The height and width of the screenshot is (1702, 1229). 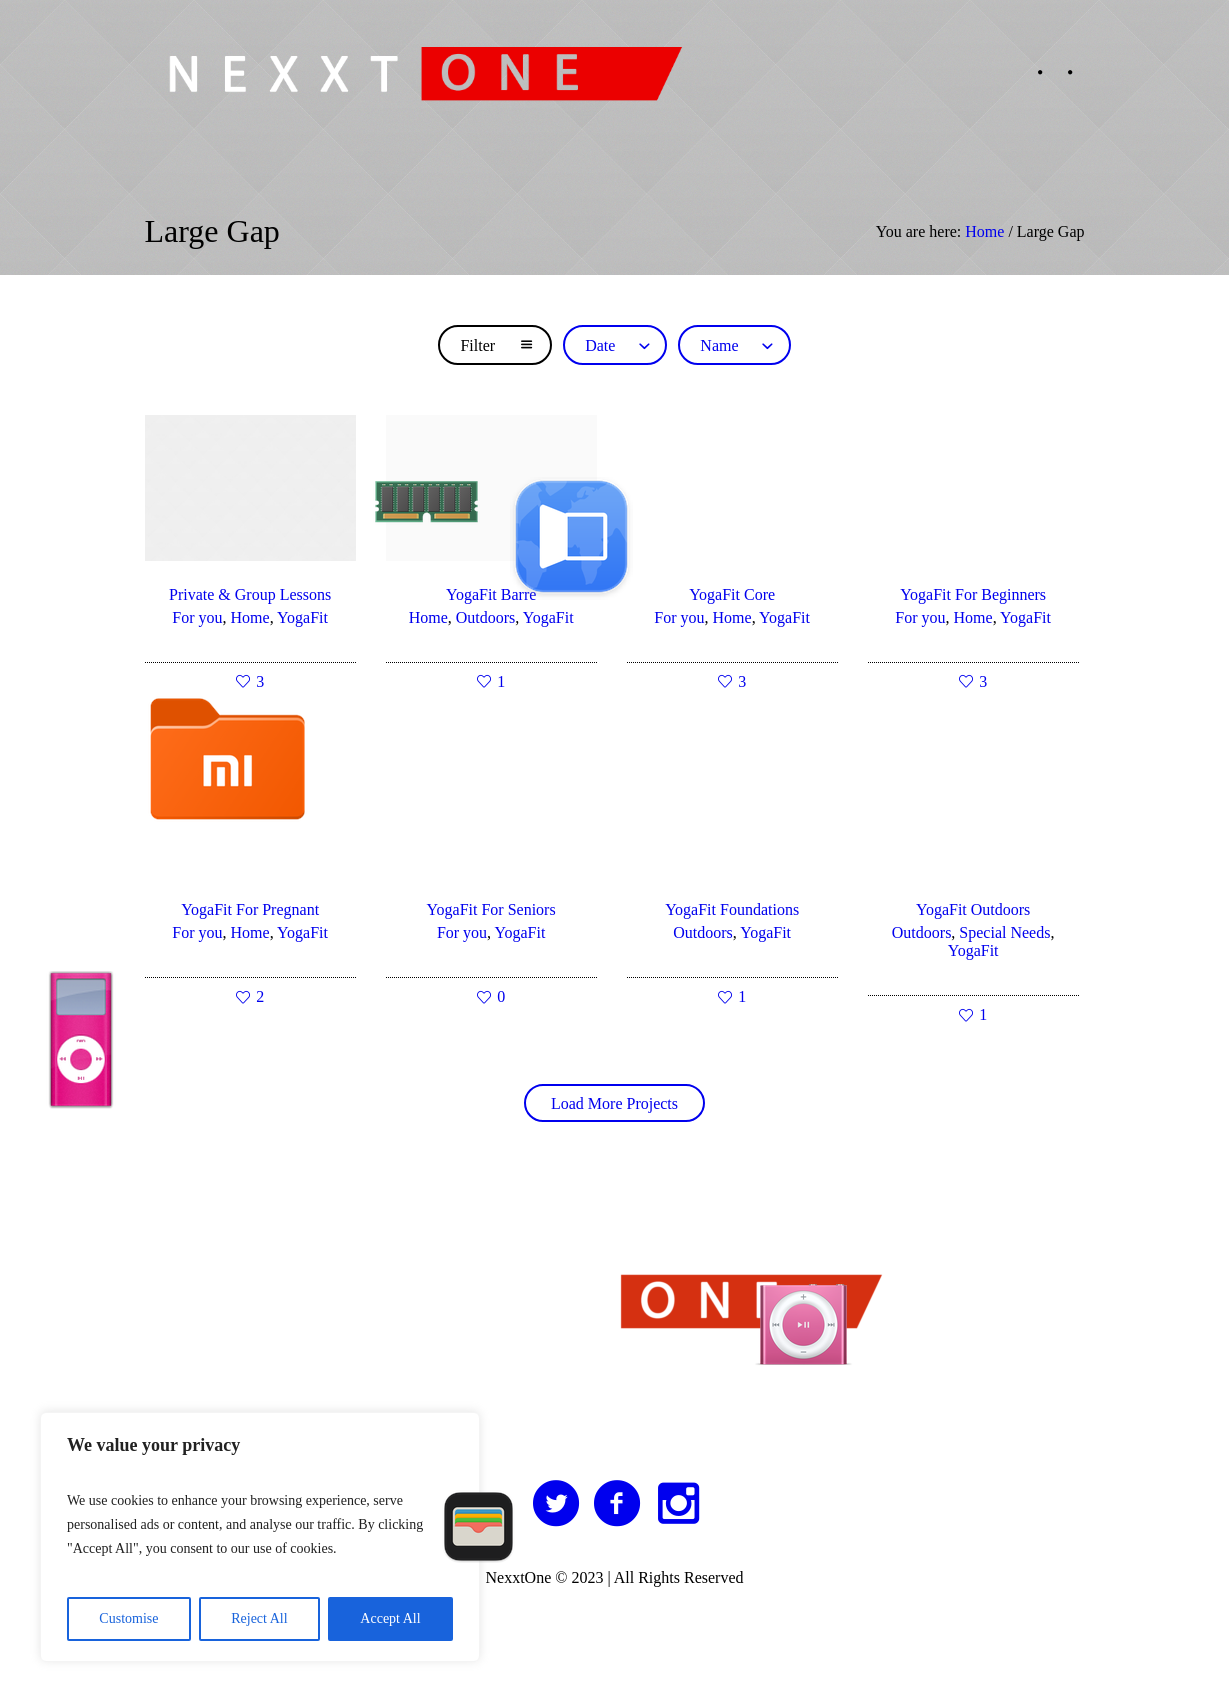 What do you see at coordinates (426, 503) in the screenshot?
I see `view system memory information` at bounding box center [426, 503].